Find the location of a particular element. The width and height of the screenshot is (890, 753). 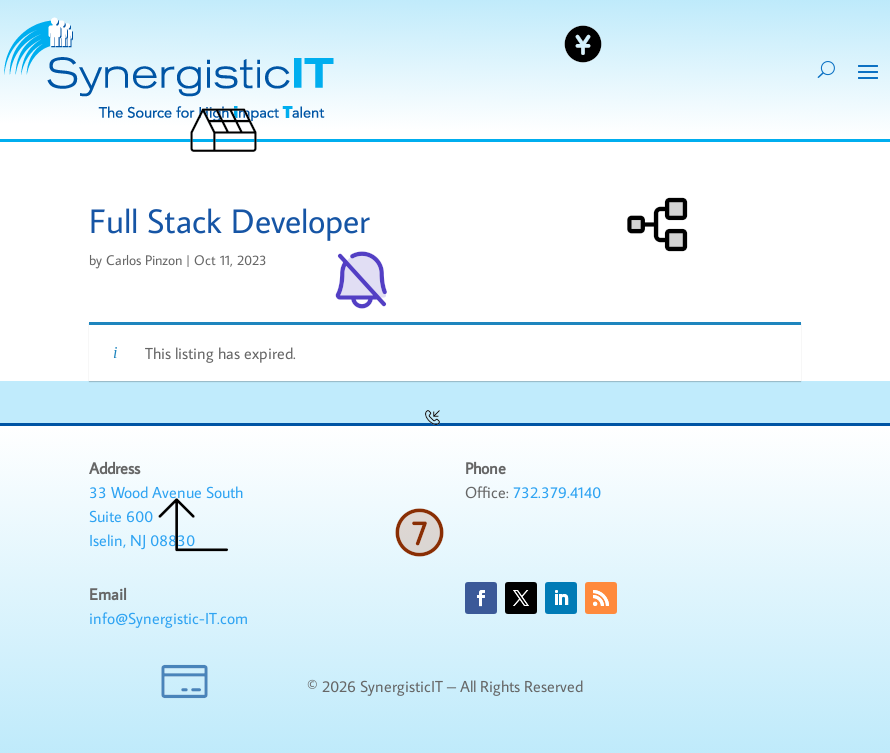

indicates an incoming call is located at coordinates (432, 417).